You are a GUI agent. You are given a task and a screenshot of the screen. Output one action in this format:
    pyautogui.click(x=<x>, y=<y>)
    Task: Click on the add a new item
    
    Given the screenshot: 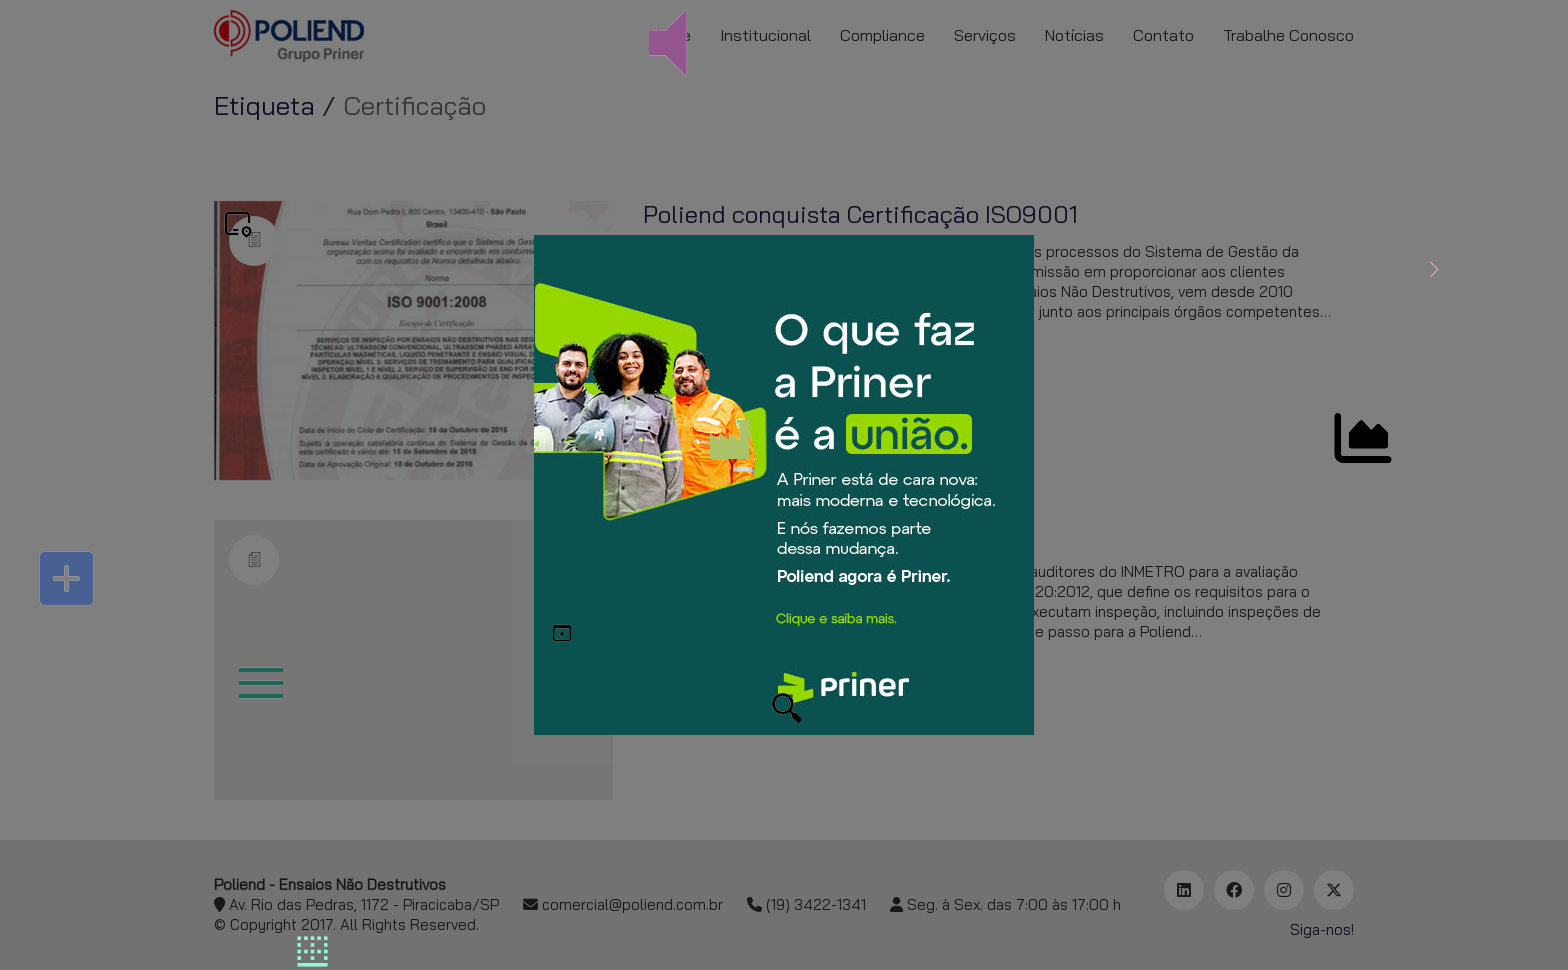 What is the action you would take?
    pyautogui.click(x=66, y=578)
    